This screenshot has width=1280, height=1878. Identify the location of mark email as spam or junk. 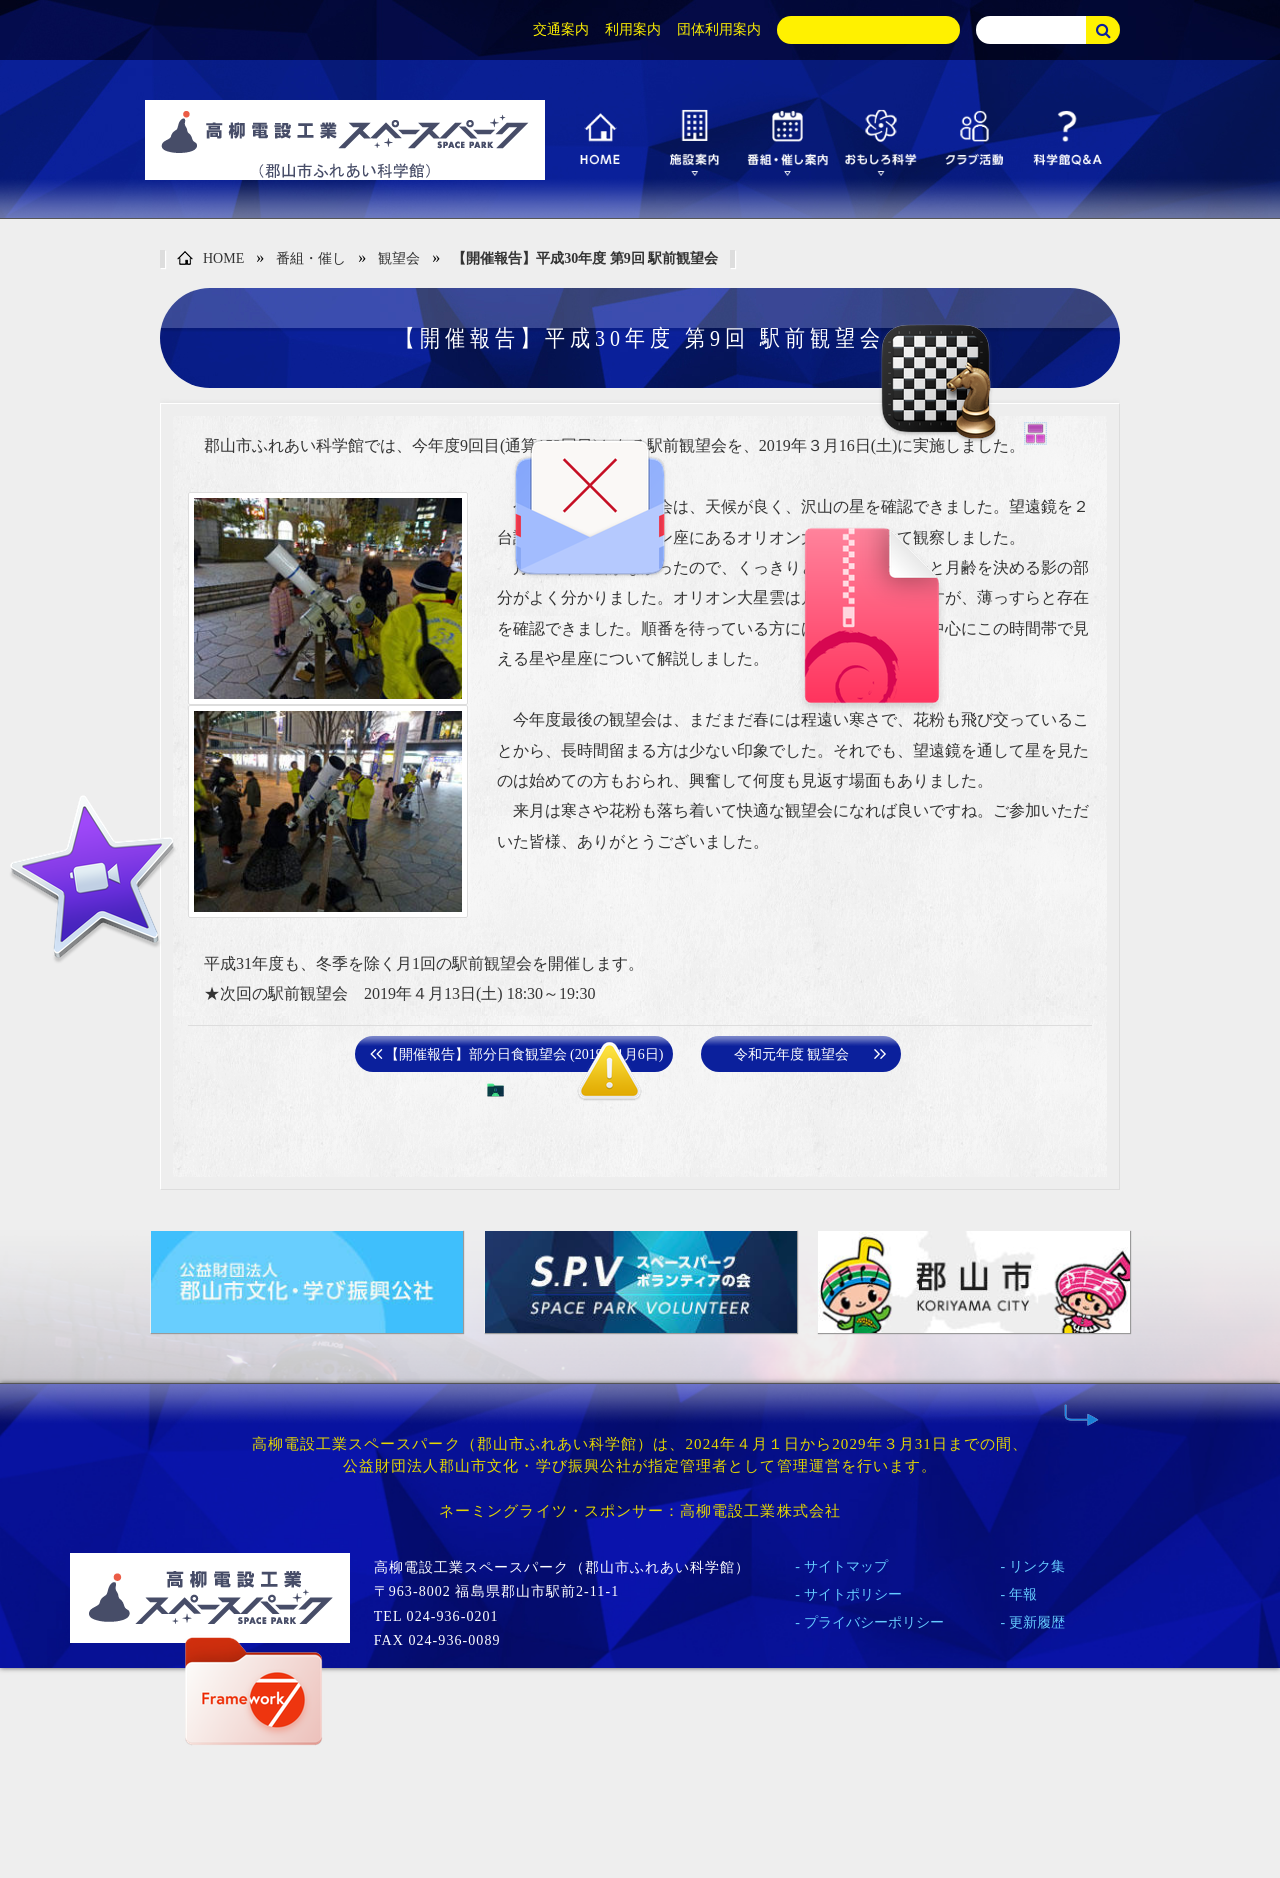
(590, 516).